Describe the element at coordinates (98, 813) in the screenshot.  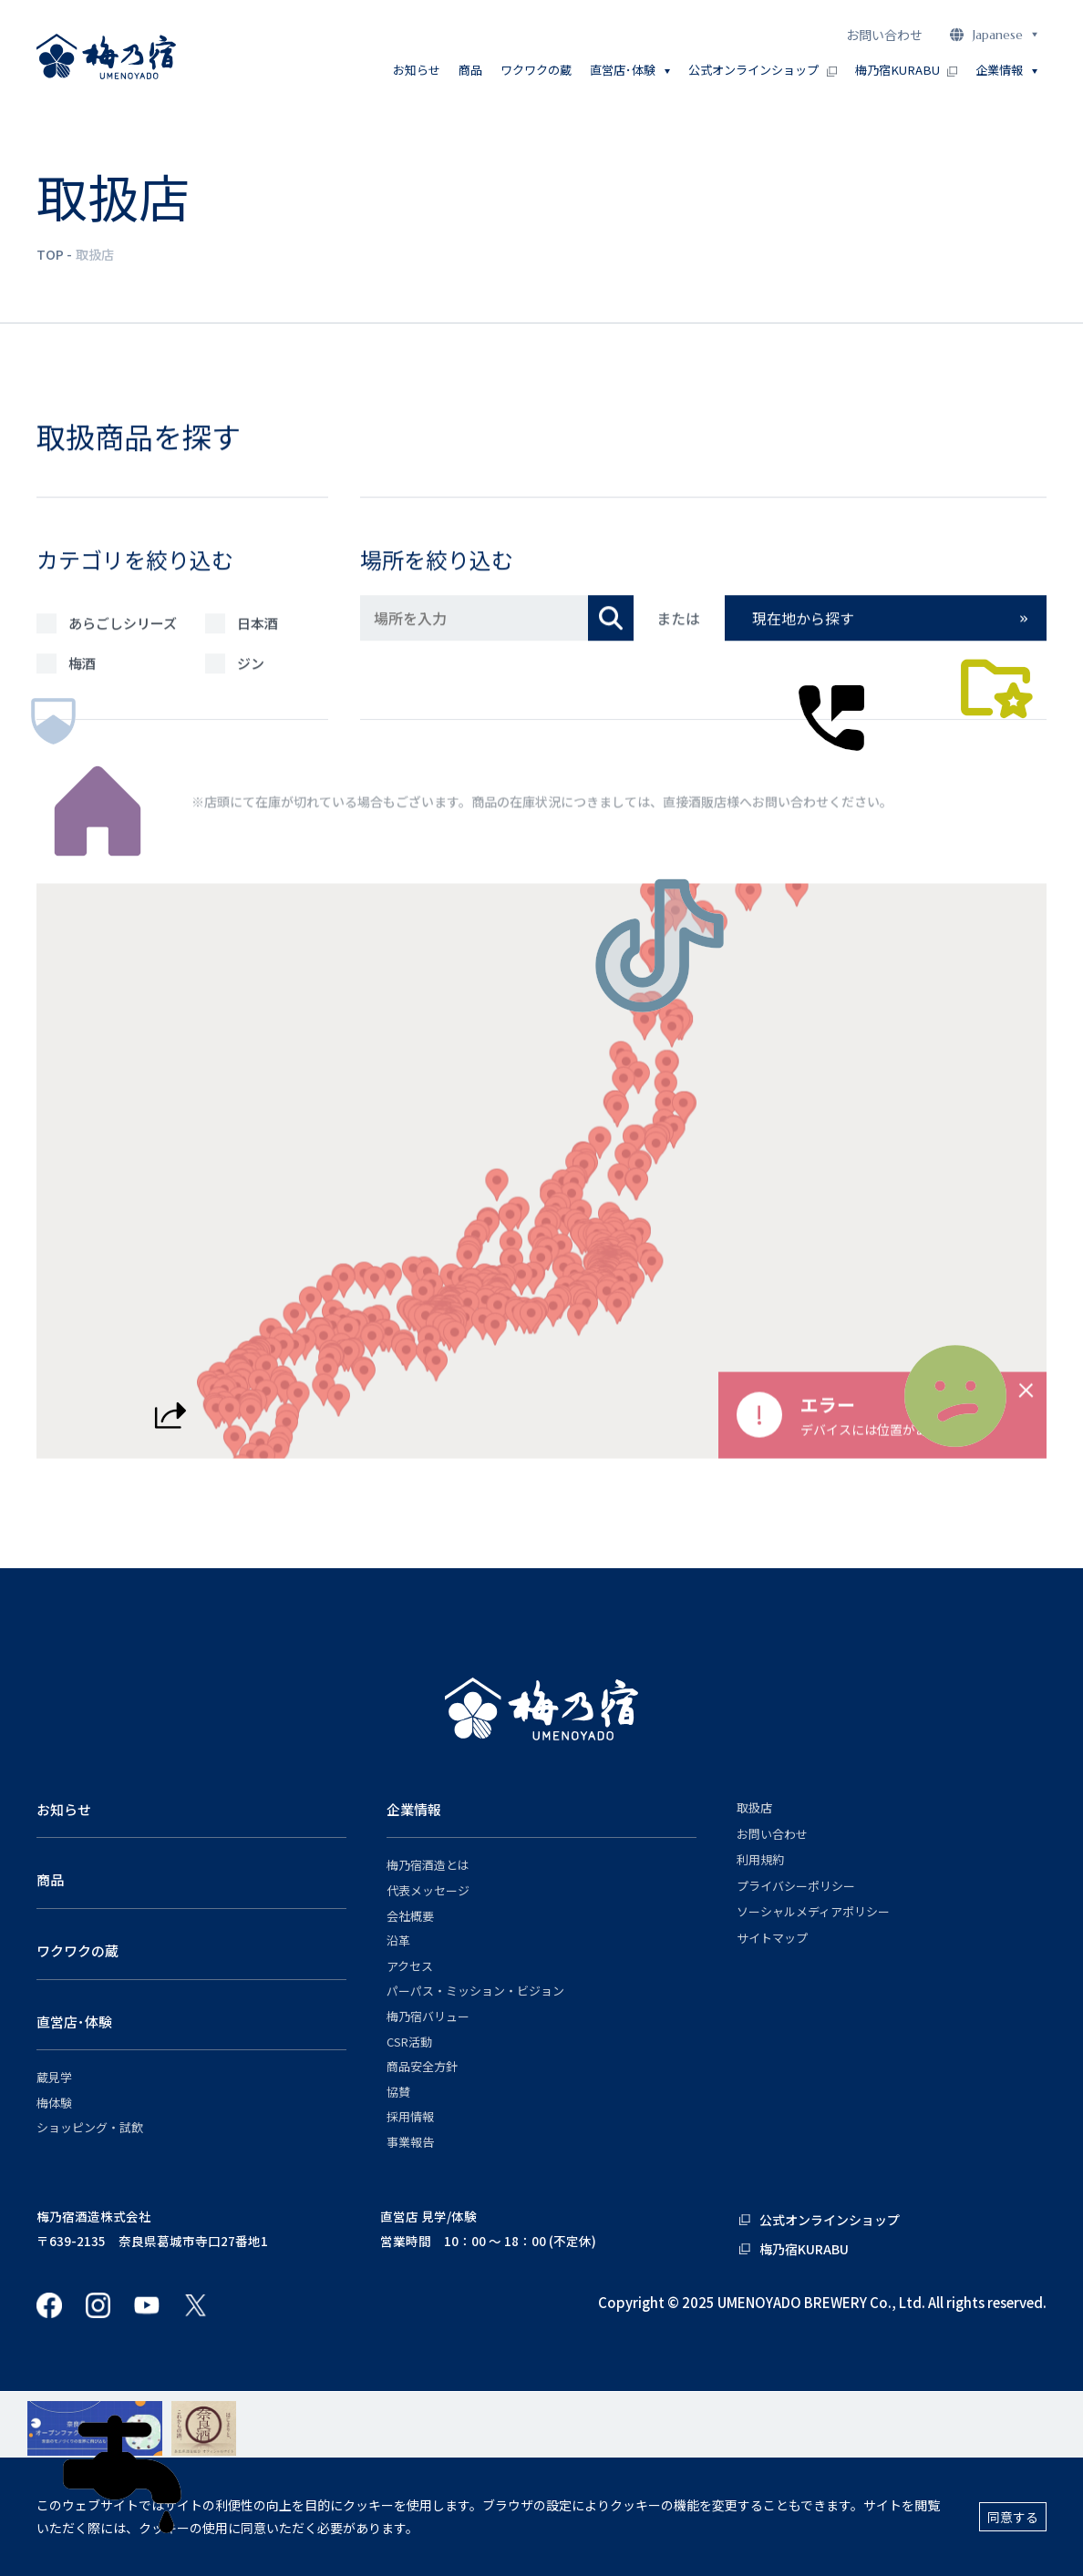
I see `navigate to home screen` at that location.